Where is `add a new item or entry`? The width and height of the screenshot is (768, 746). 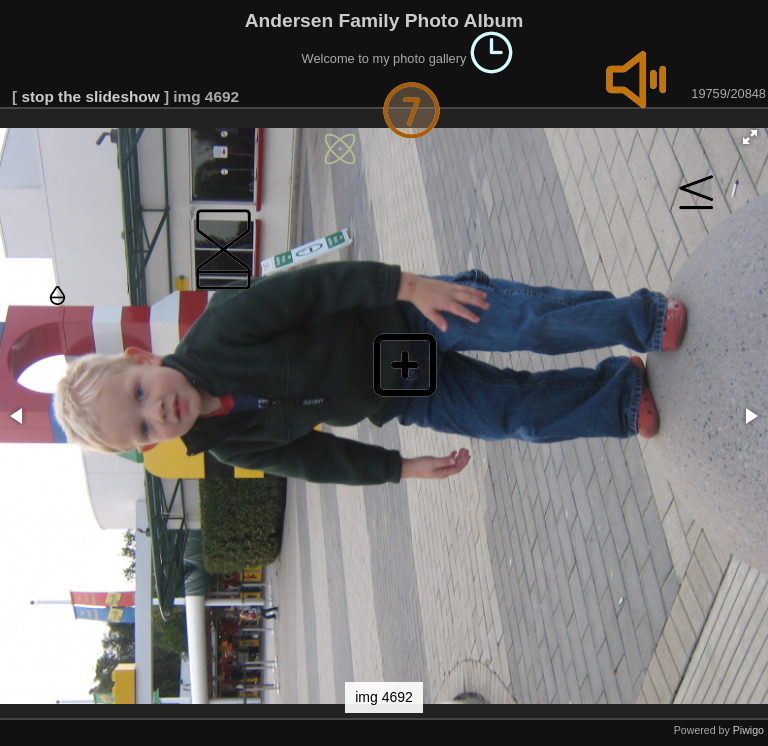
add a new item or entry is located at coordinates (405, 365).